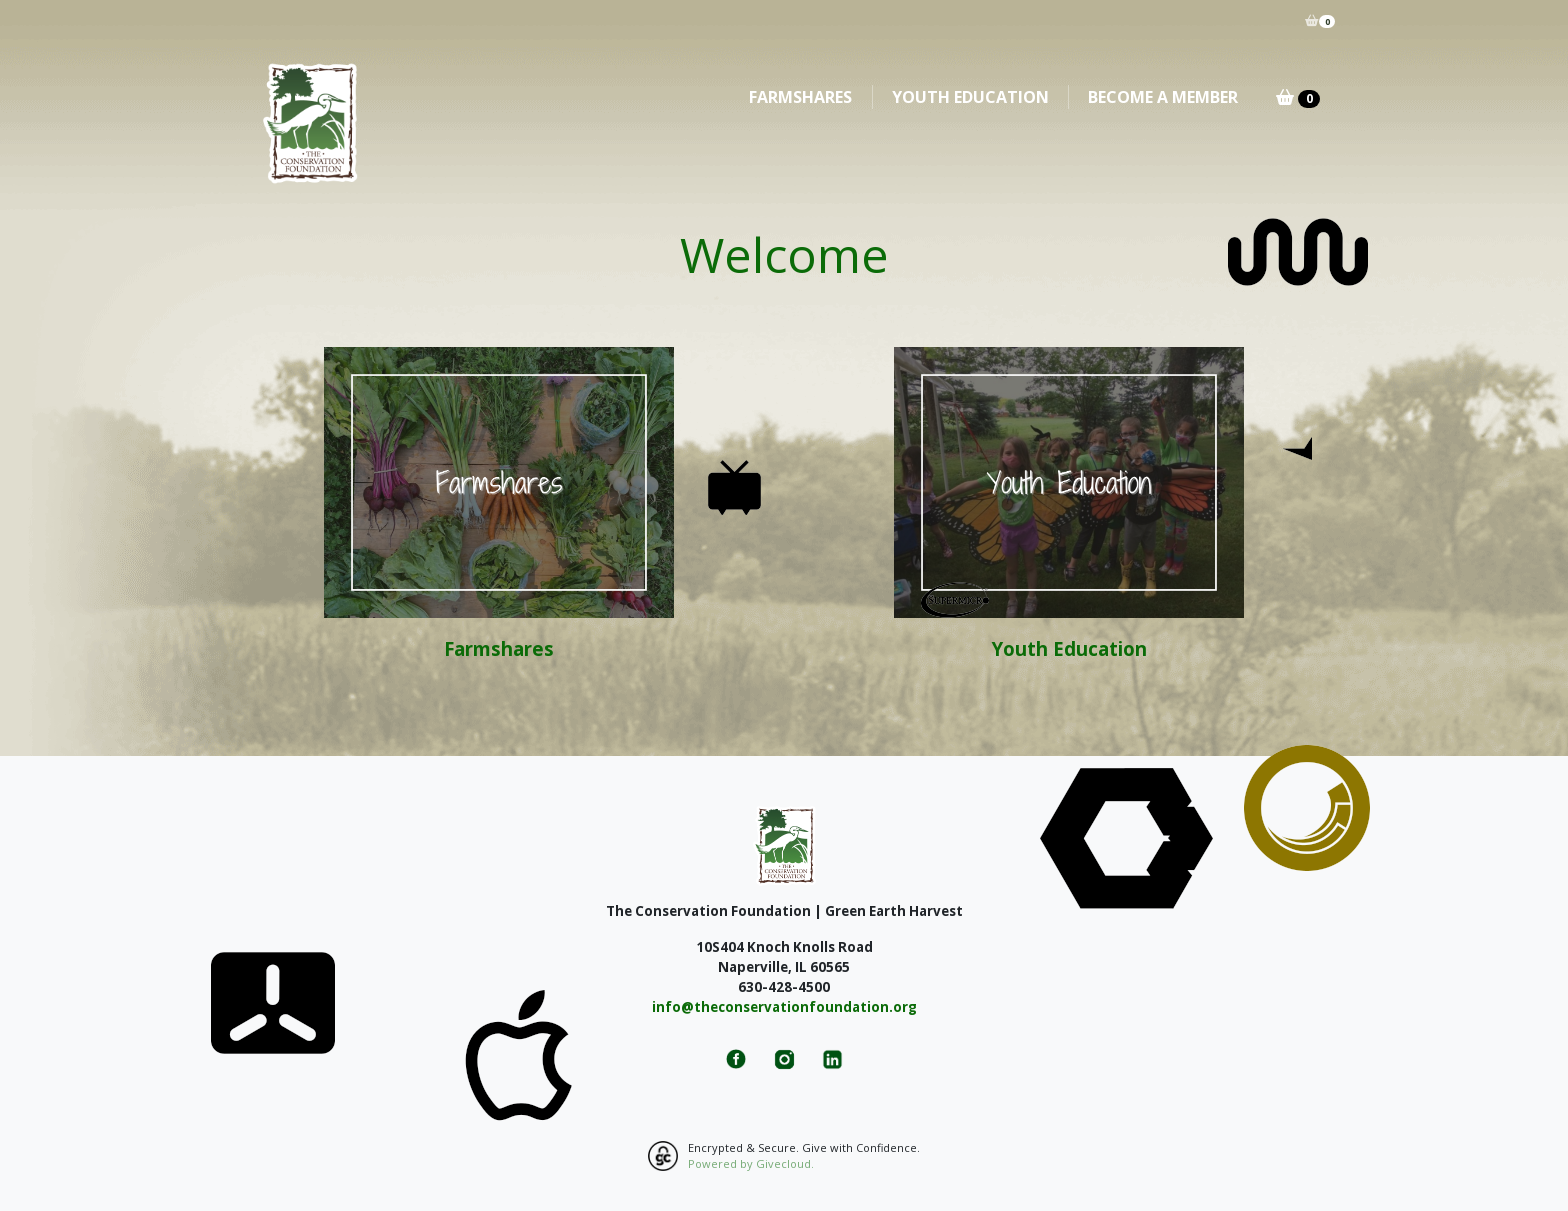  Describe the element at coordinates (955, 600) in the screenshot. I see `Supermicro company logo` at that location.